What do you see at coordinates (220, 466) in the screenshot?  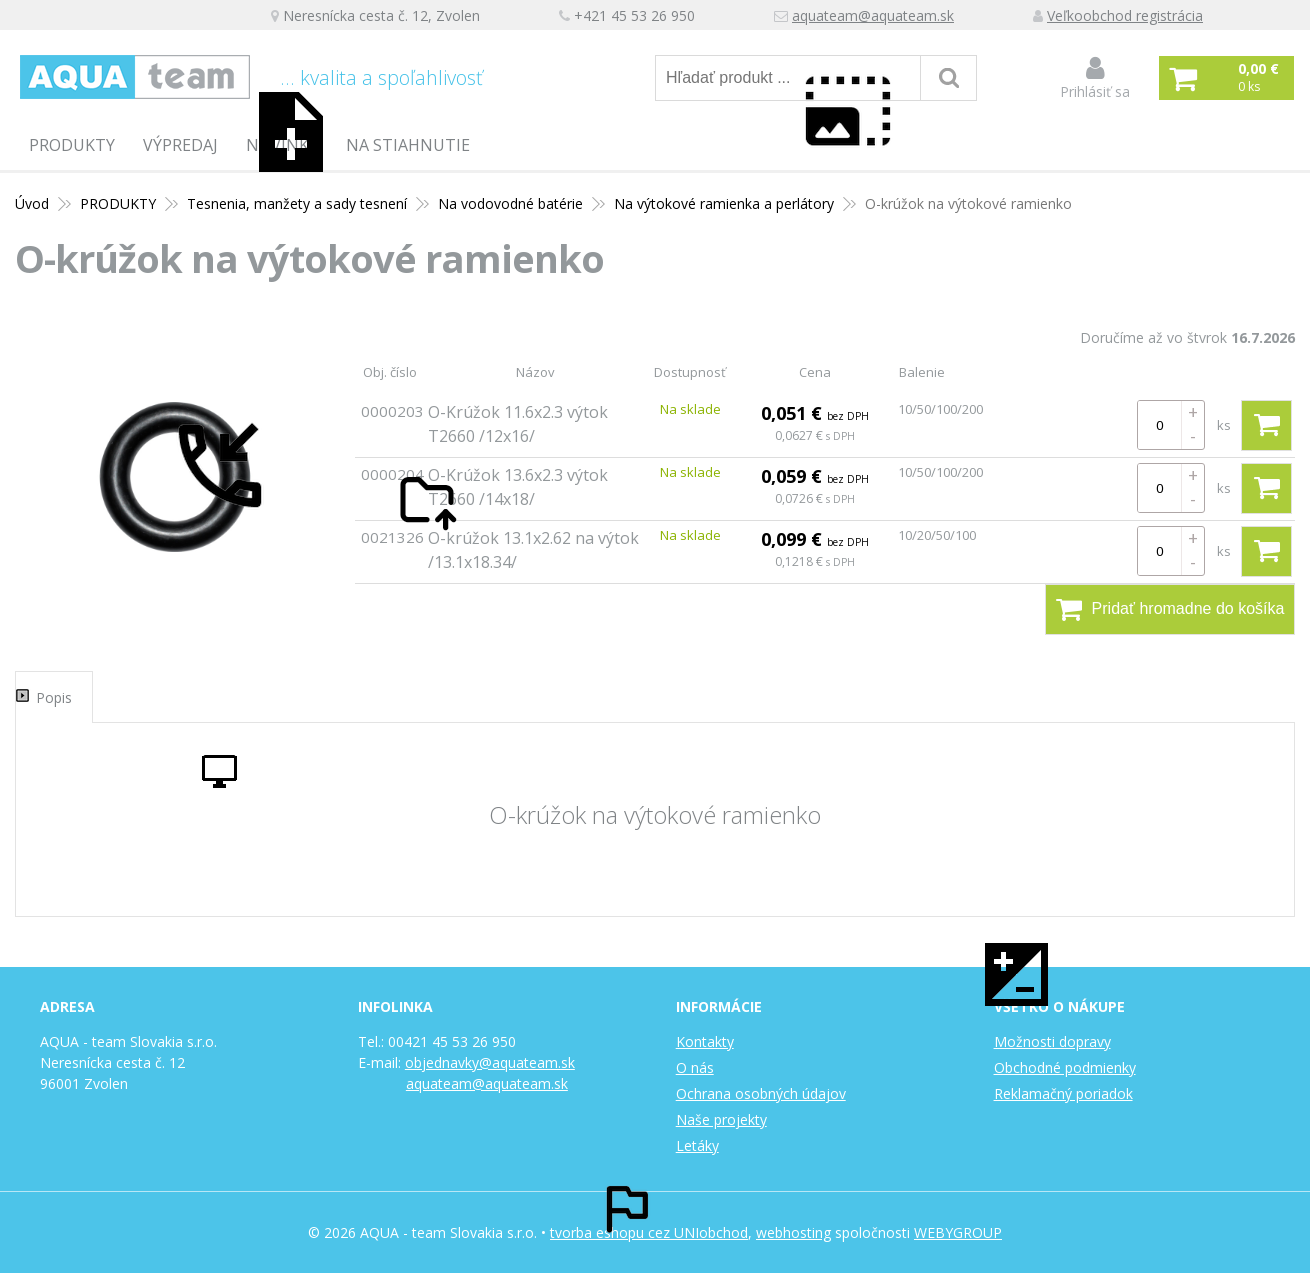 I see `indicates a missed call that needs to be returned` at bounding box center [220, 466].